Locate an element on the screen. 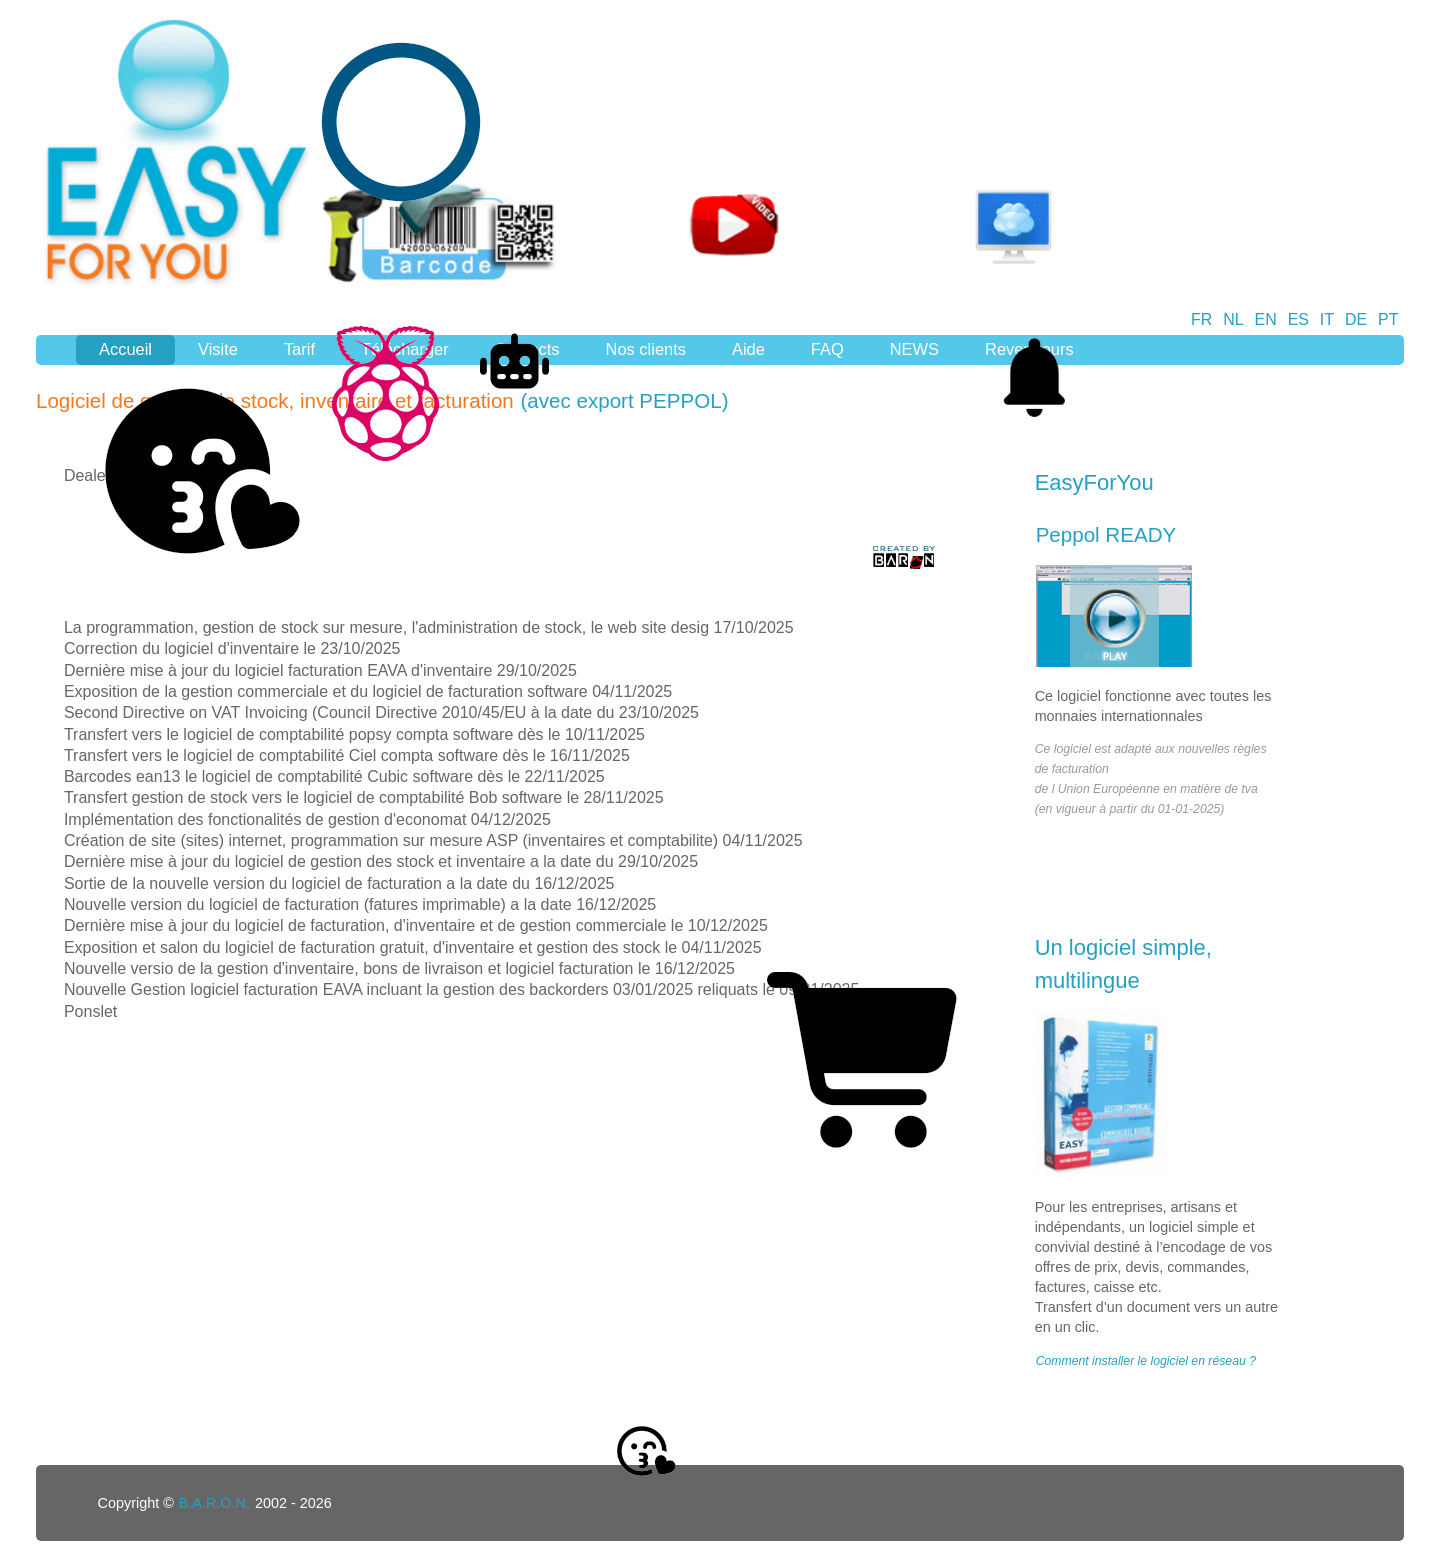  unselected option in a radio button group is located at coordinates (401, 122).